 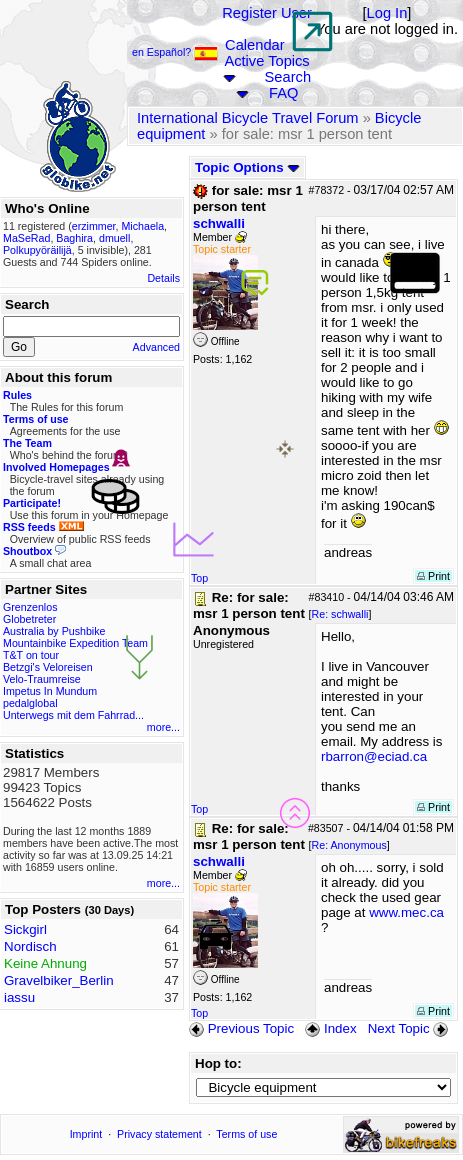 I want to click on indicates police or emergency services, so click(x=215, y=936).